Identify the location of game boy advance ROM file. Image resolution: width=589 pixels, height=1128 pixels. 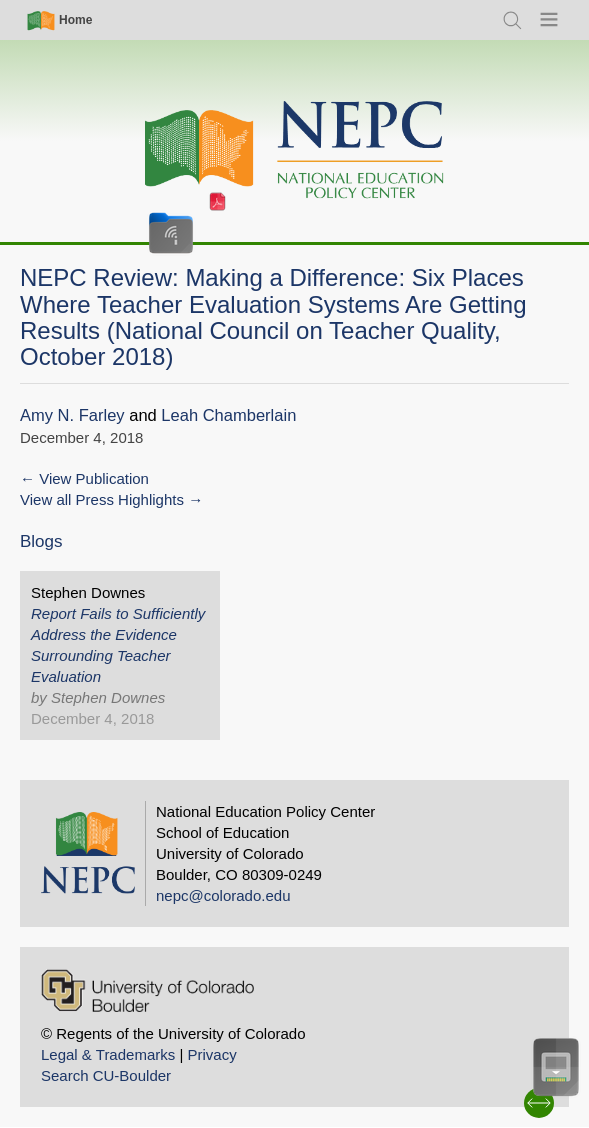
(556, 1067).